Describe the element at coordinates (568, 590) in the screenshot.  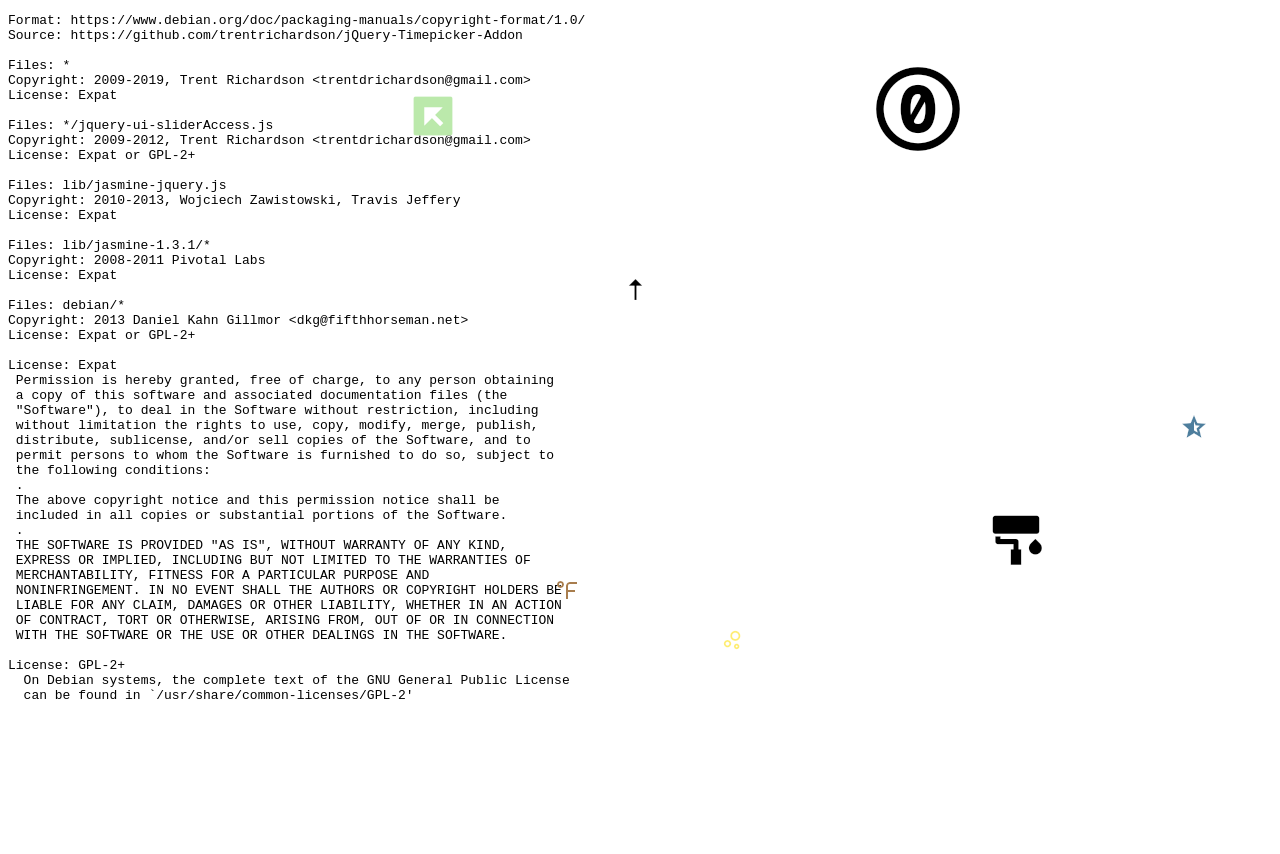
I see `indicates temperature displayed in fahrenheit` at that location.